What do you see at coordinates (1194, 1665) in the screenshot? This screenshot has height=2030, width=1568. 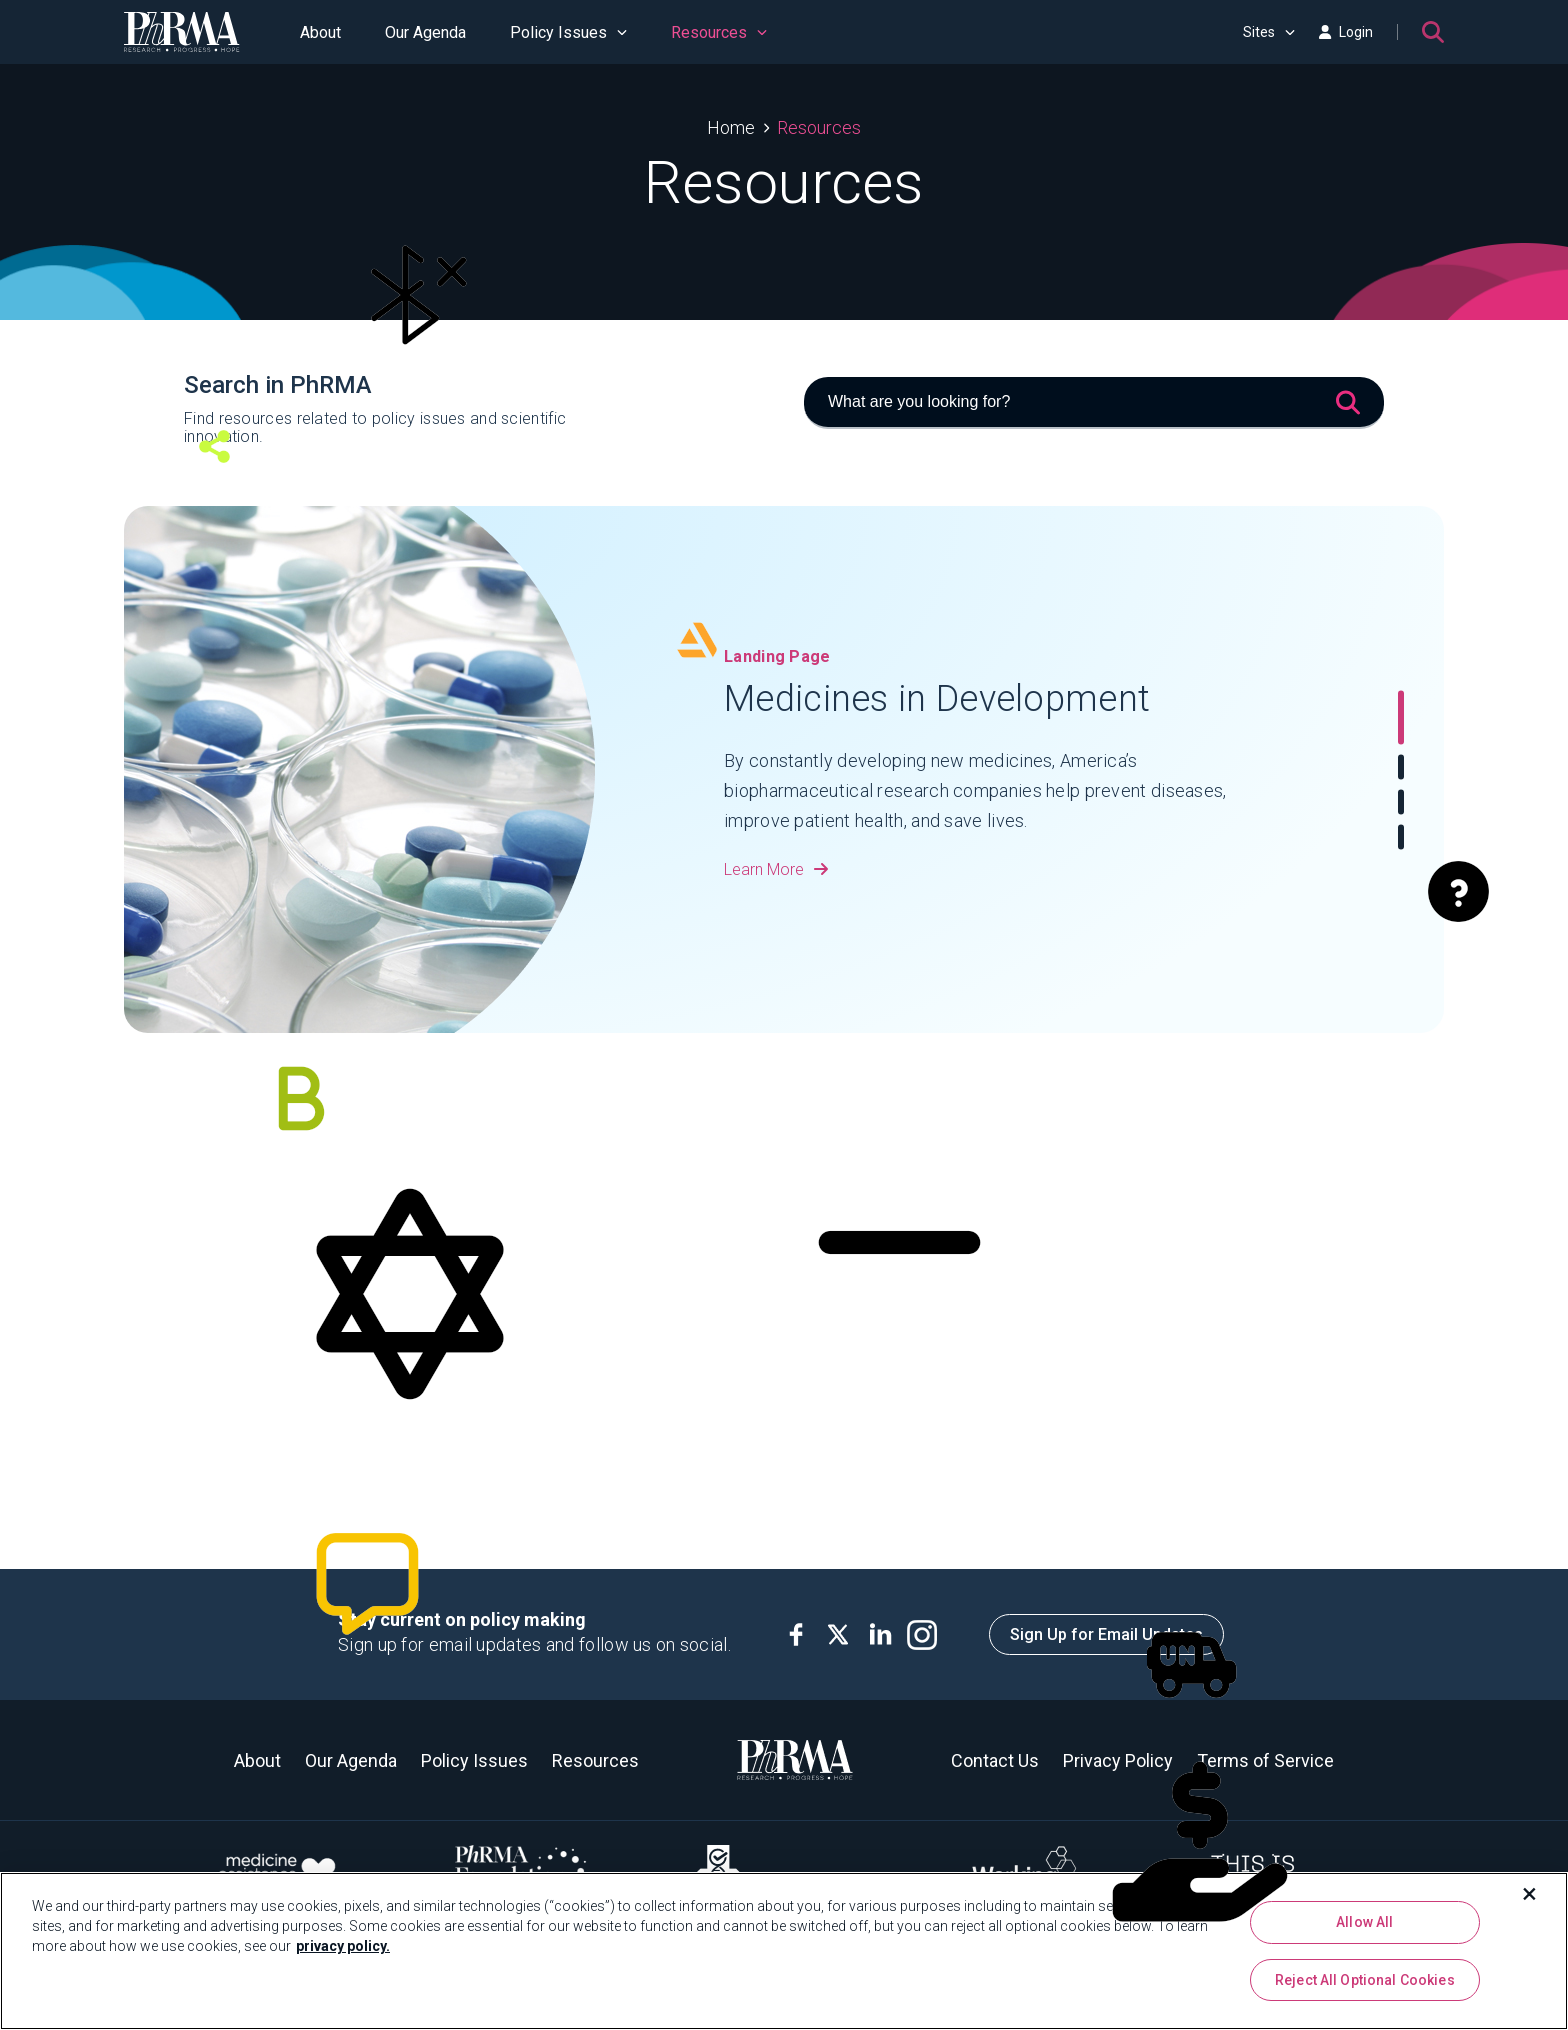 I see `indicates united nations humanitarian aid delivery` at bounding box center [1194, 1665].